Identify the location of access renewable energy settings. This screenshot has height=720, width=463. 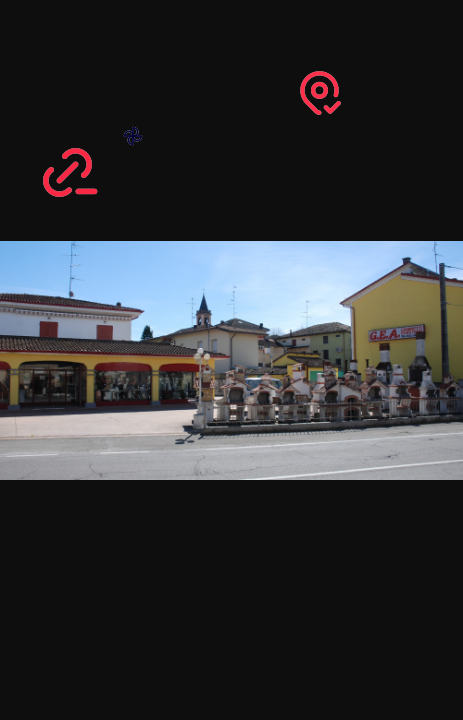
(133, 136).